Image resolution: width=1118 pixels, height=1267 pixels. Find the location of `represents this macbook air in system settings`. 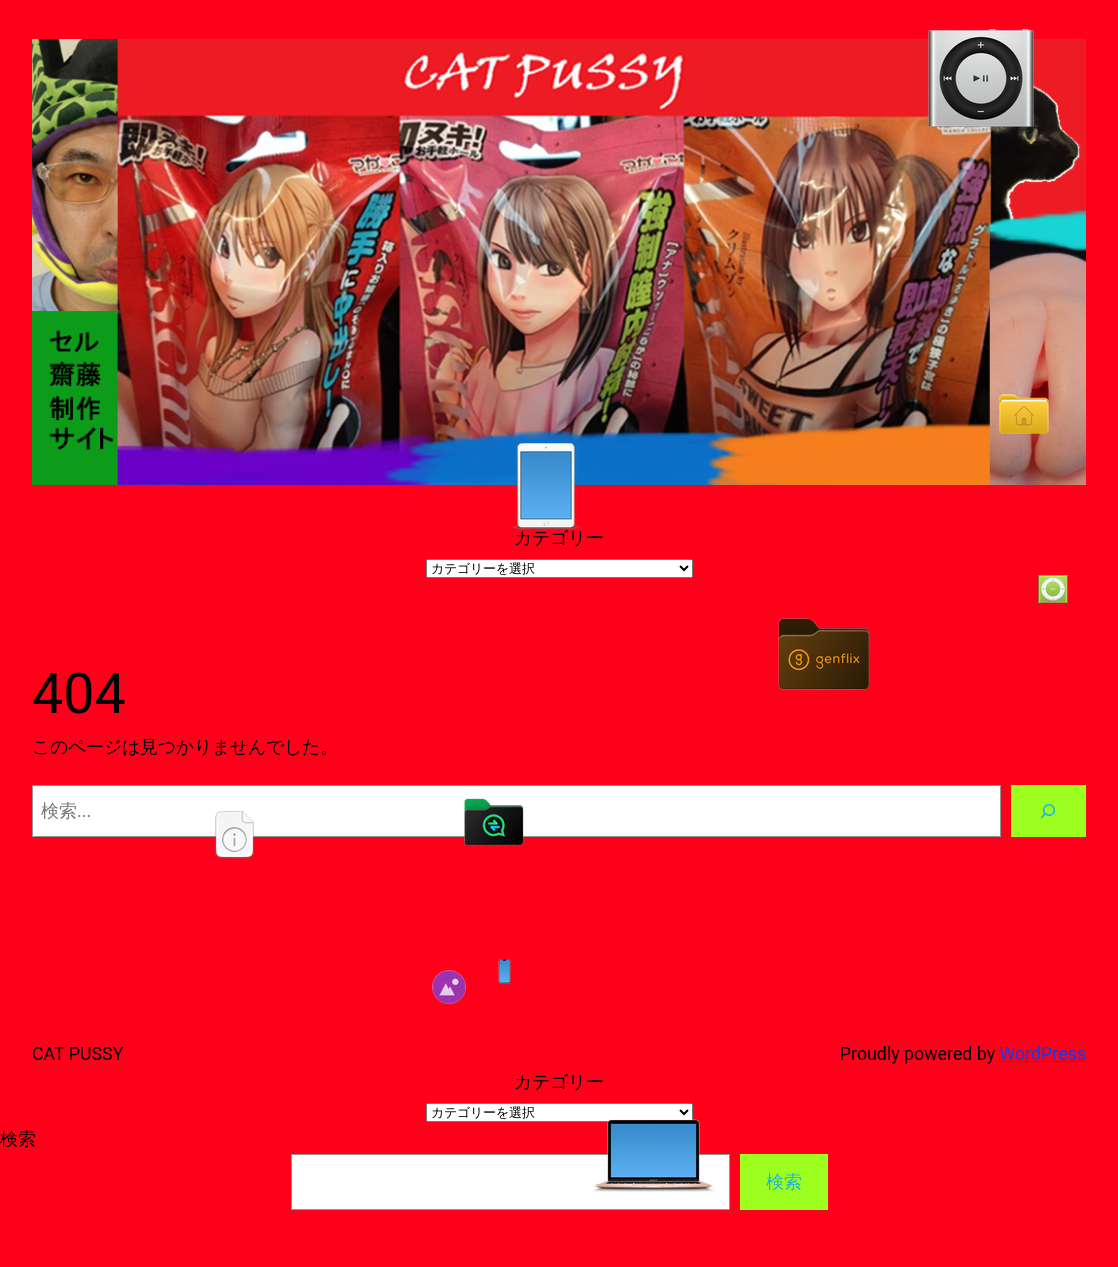

represents this macbook air in system settings is located at coordinates (653, 1145).